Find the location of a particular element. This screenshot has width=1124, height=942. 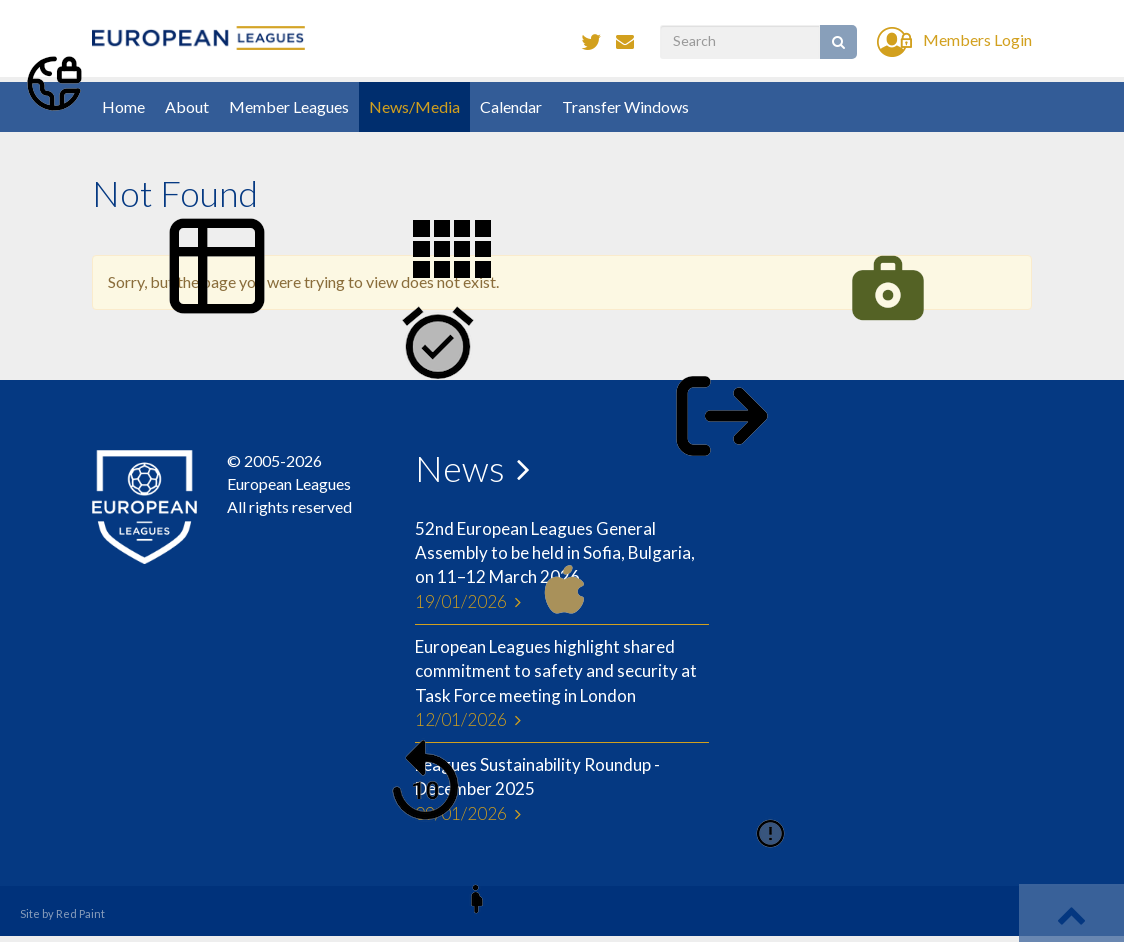

apple product or service branding is located at coordinates (565, 590).